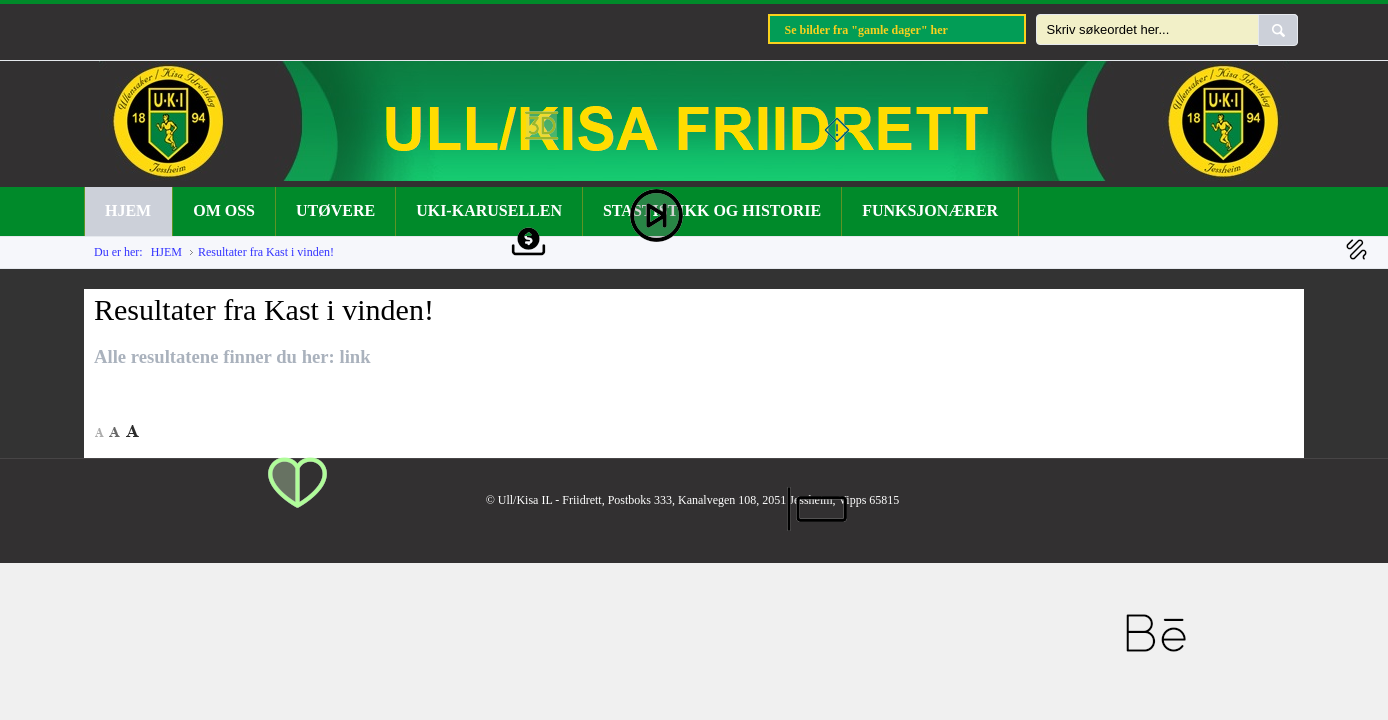 The height and width of the screenshot is (720, 1388). What do you see at coordinates (297, 480) in the screenshot?
I see `indicates partial like or favorite status` at bounding box center [297, 480].